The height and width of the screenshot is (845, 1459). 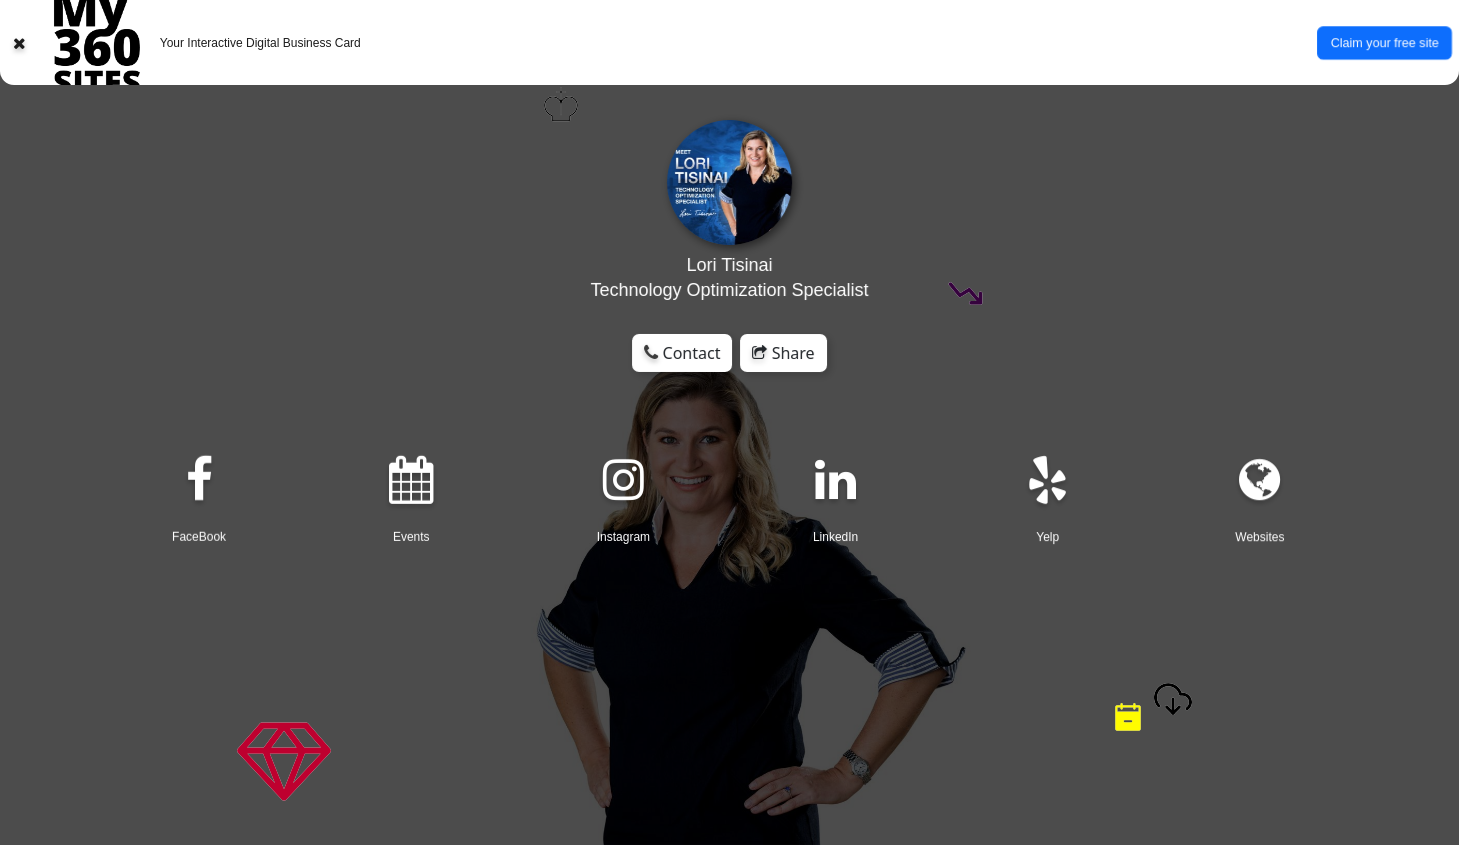 I want to click on open Sketch design application, so click(x=284, y=760).